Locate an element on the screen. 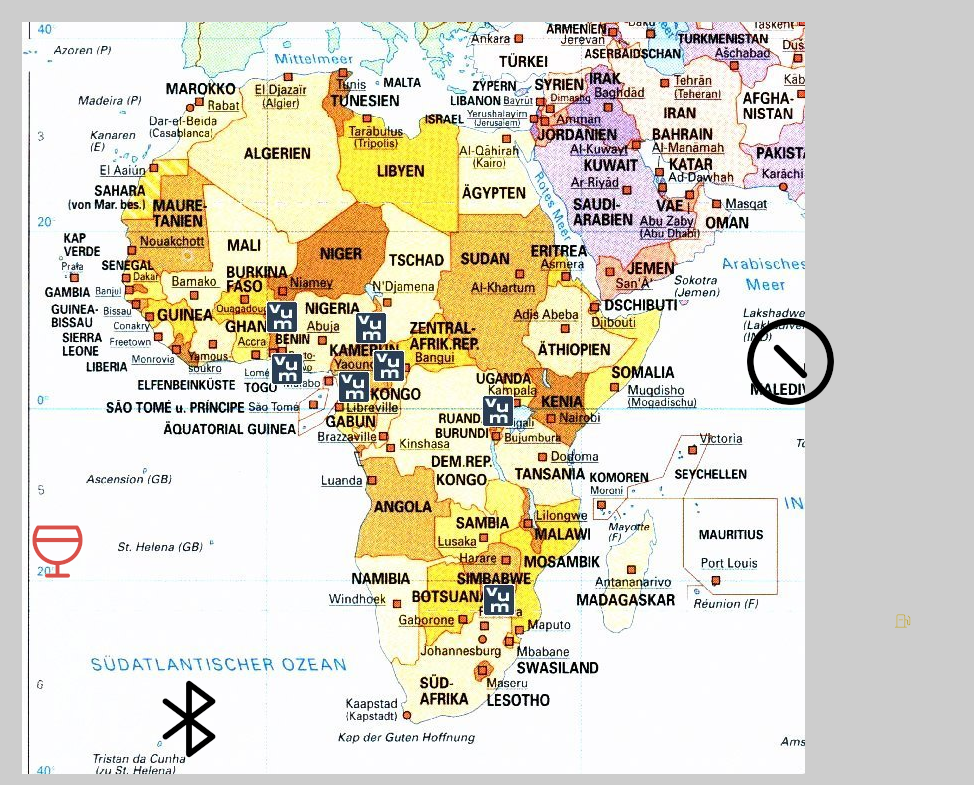 The height and width of the screenshot is (785, 974). toggle bluetooth connectivity on or off is located at coordinates (189, 719).